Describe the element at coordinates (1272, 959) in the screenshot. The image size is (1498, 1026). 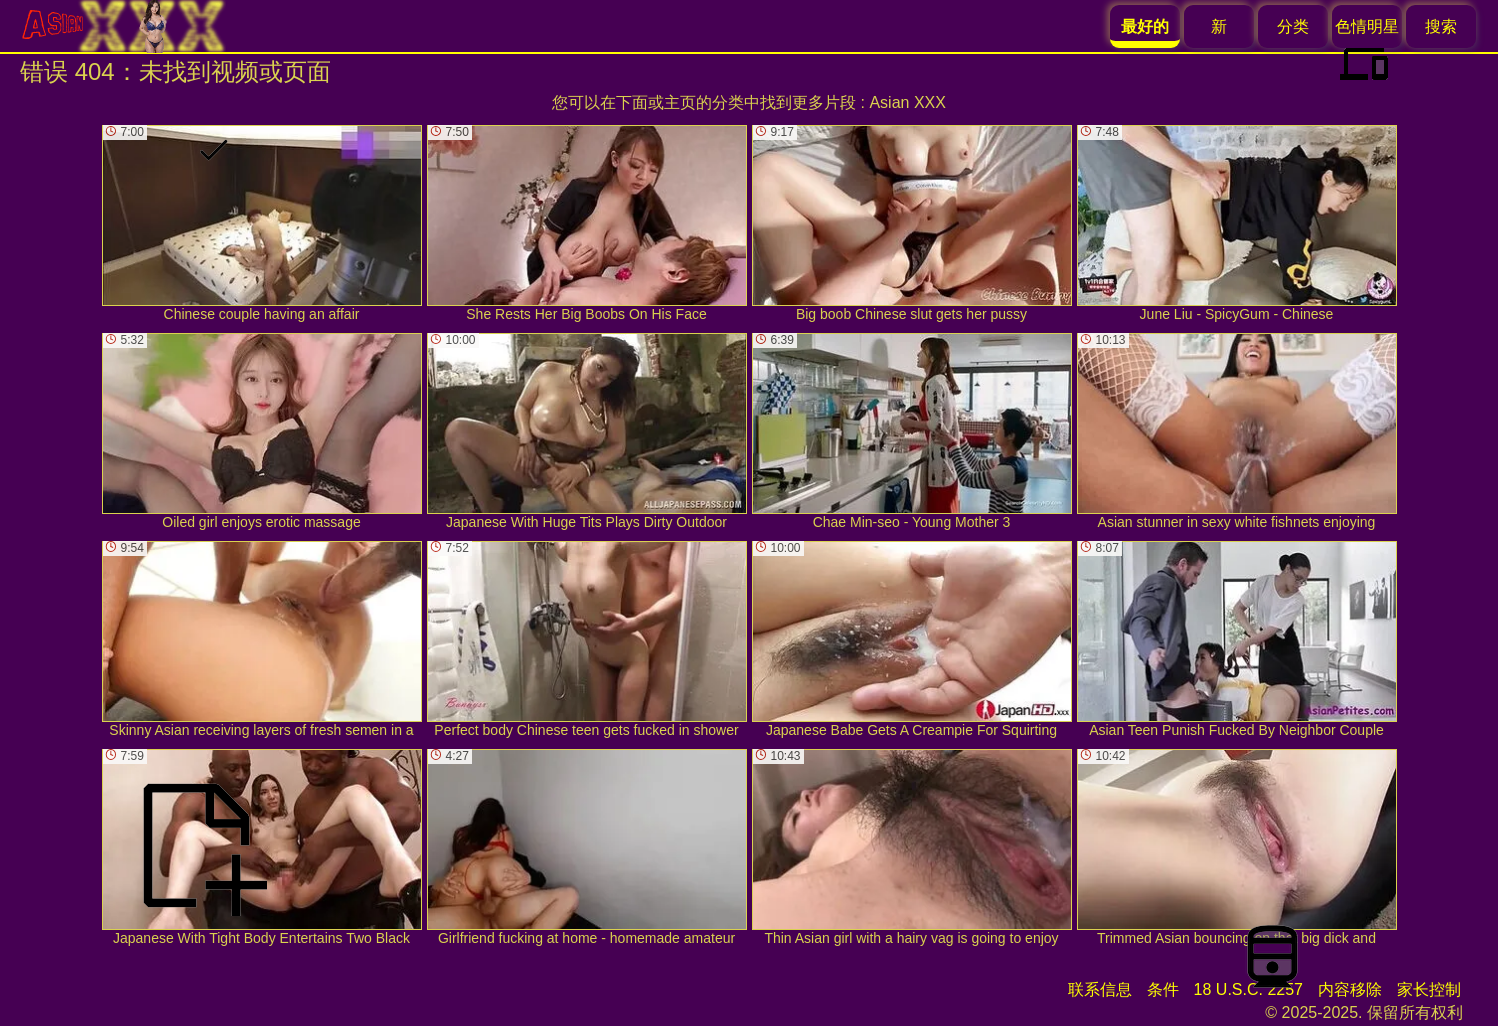
I see `get directions to a railway or train station` at that location.